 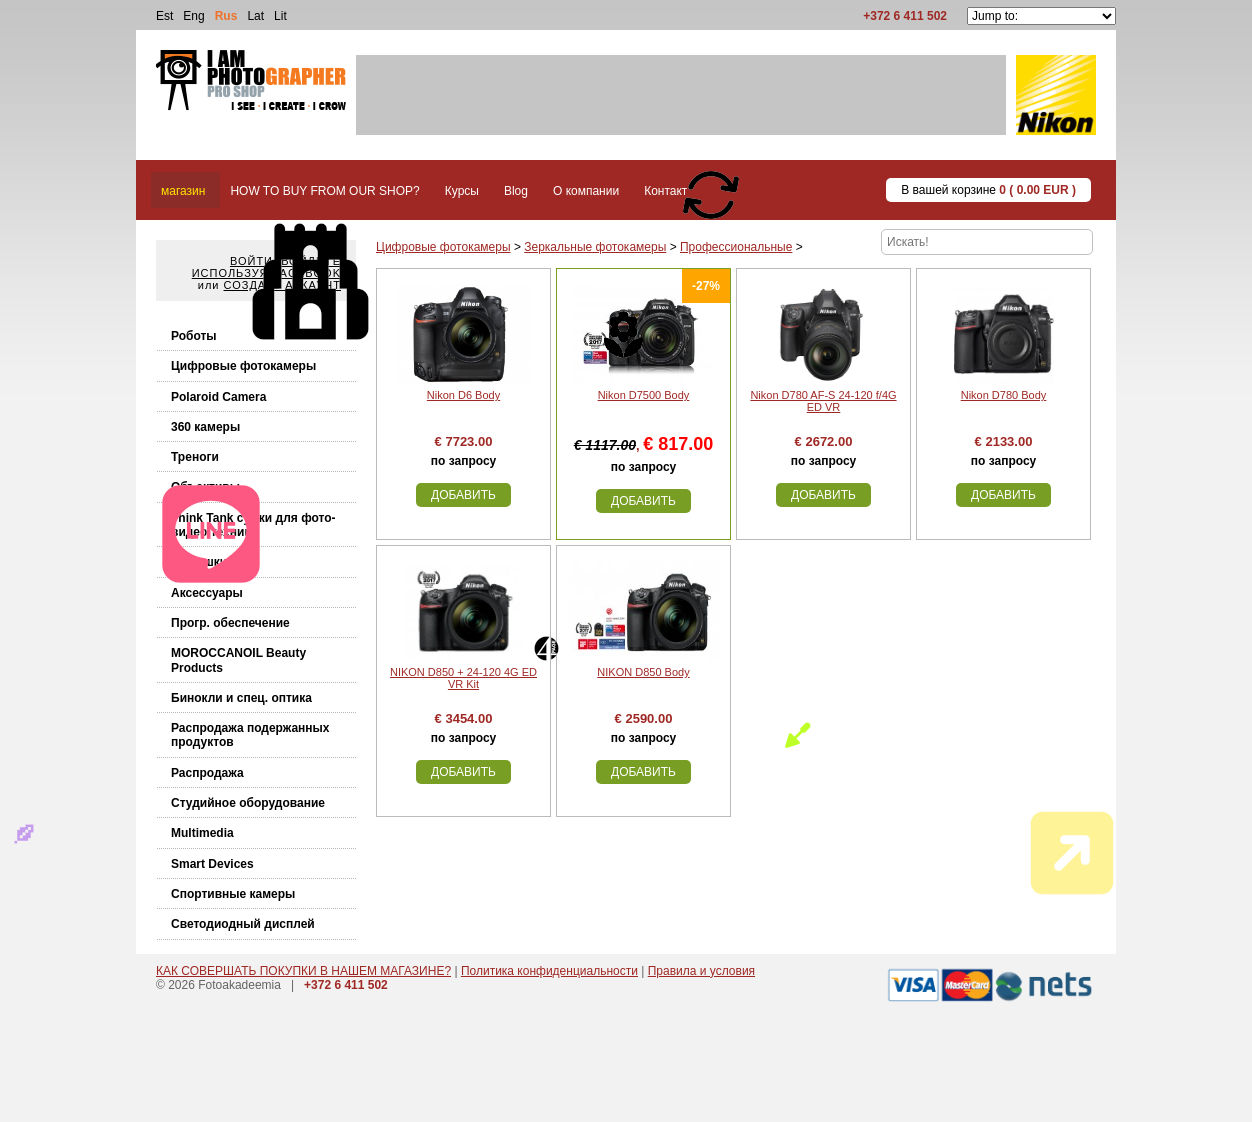 I want to click on find nearby florists or flower shops, so click(x=623, y=335).